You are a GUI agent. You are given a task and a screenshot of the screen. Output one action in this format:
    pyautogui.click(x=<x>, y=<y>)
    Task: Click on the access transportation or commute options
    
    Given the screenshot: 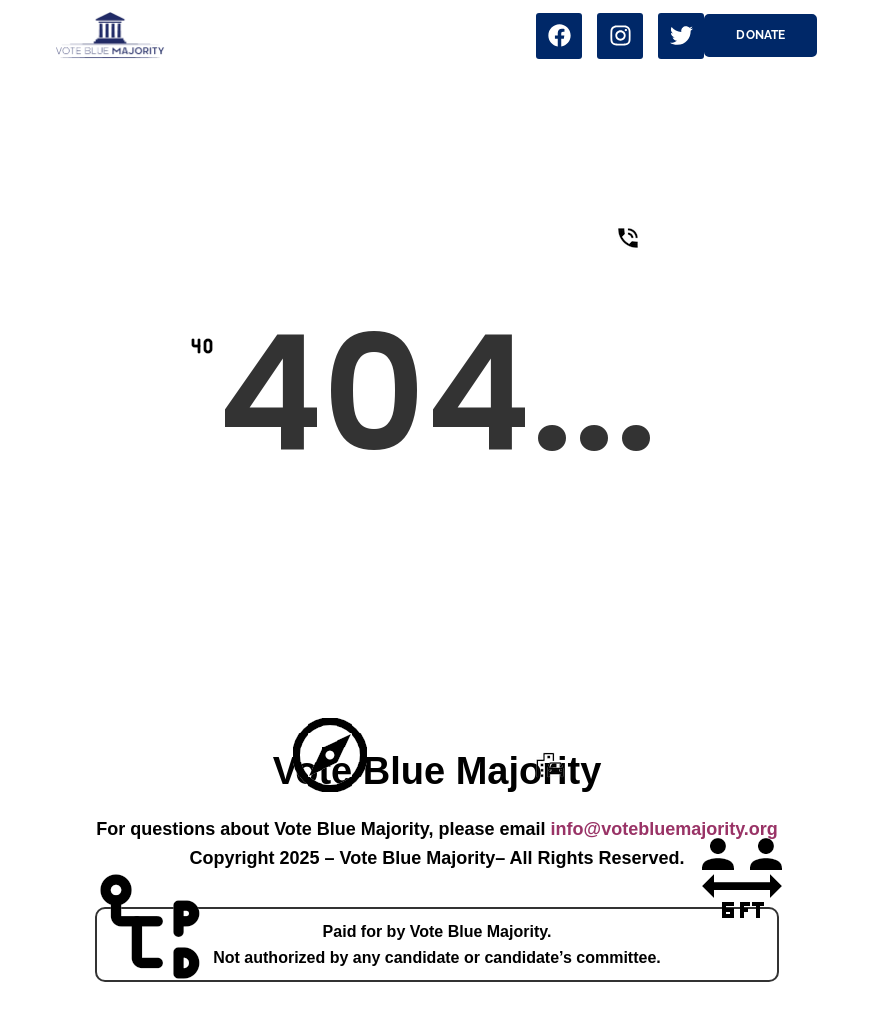 What is the action you would take?
    pyautogui.click(x=550, y=765)
    